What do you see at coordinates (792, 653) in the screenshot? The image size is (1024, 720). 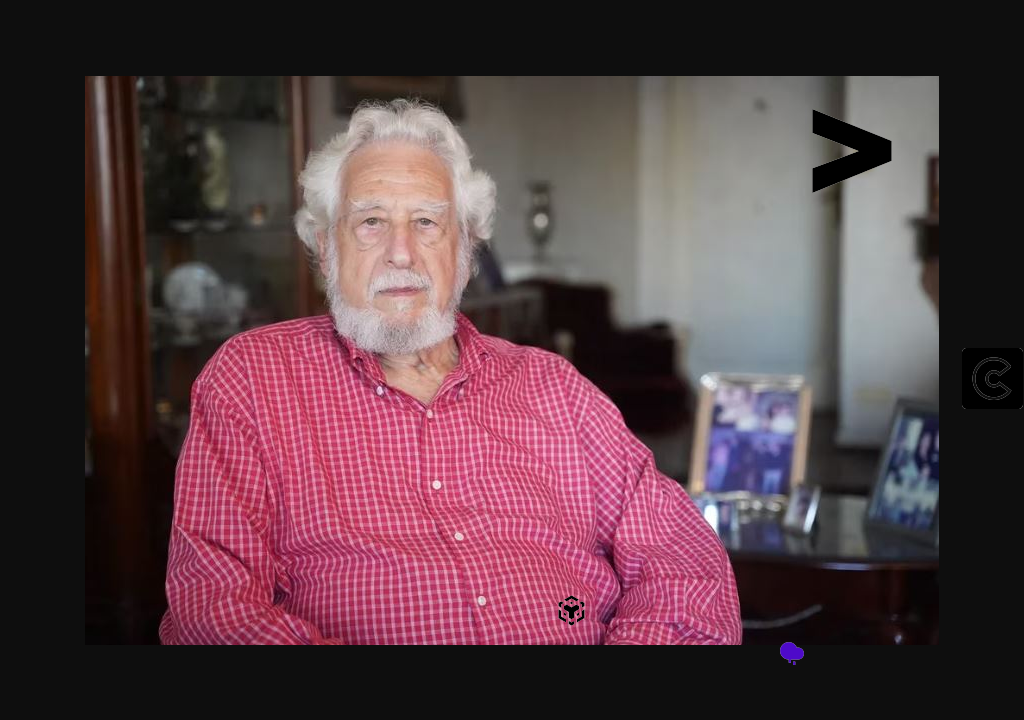 I see `indicates light rain or drizzle conditions` at bounding box center [792, 653].